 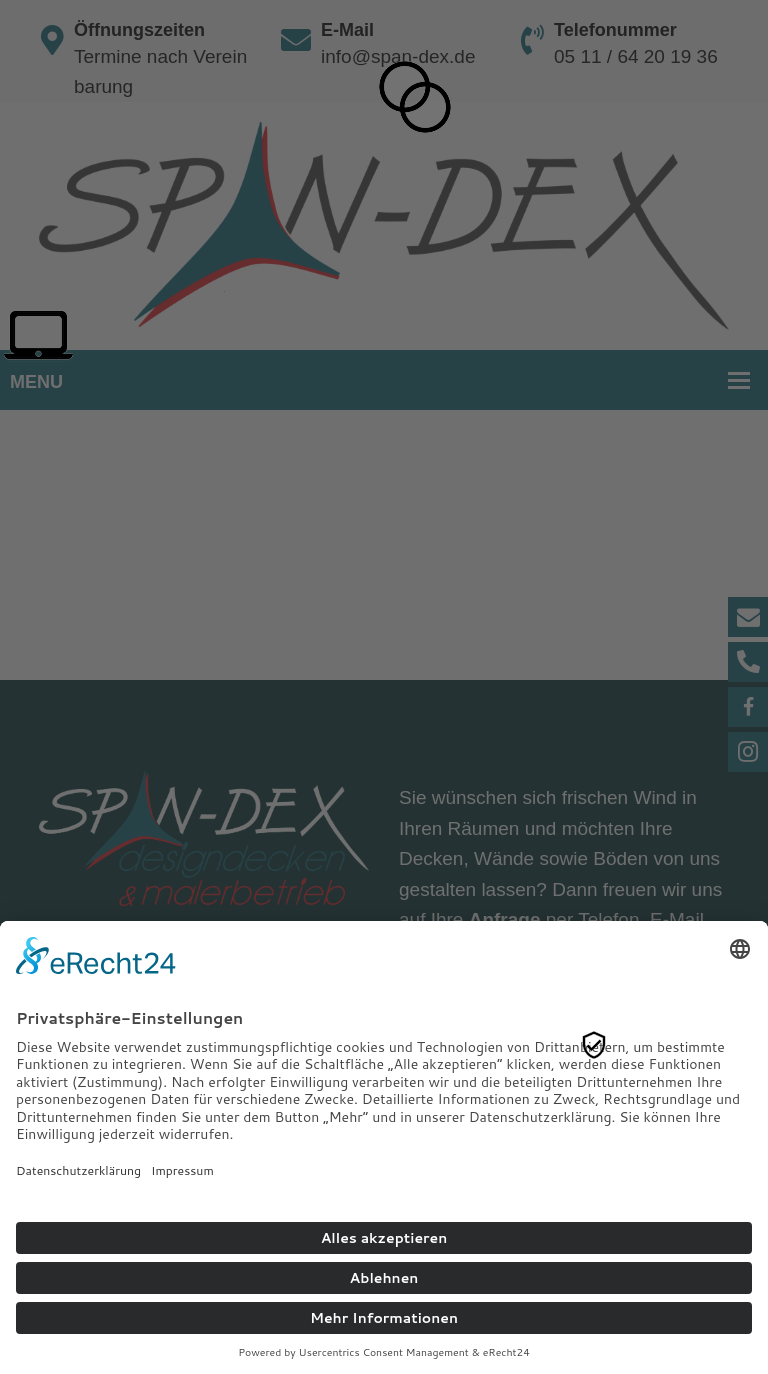 What do you see at coordinates (594, 1045) in the screenshot?
I see `indicates a verified or trusted user account` at bounding box center [594, 1045].